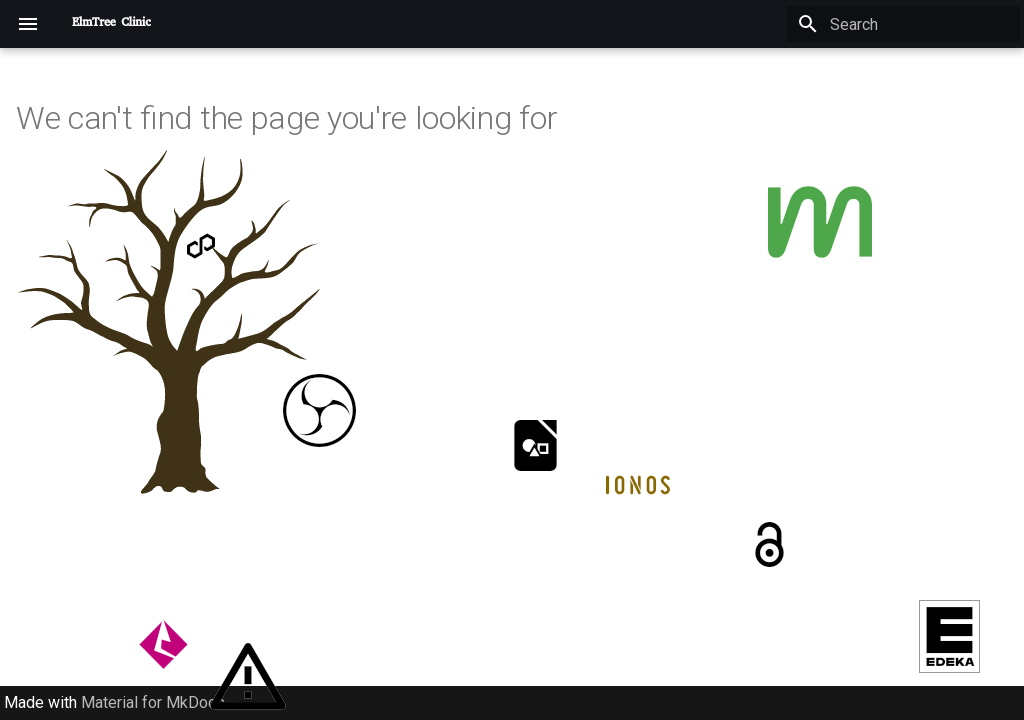 The image size is (1024, 720). I want to click on indicates a warning or alert status, so click(248, 677).